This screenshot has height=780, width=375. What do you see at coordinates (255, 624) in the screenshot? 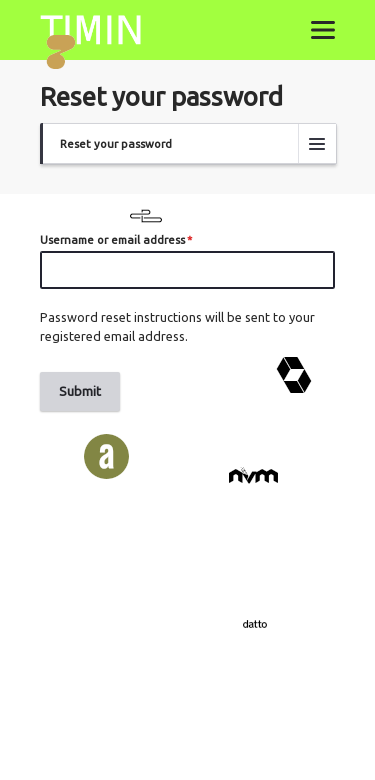
I see `datto company logo` at bounding box center [255, 624].